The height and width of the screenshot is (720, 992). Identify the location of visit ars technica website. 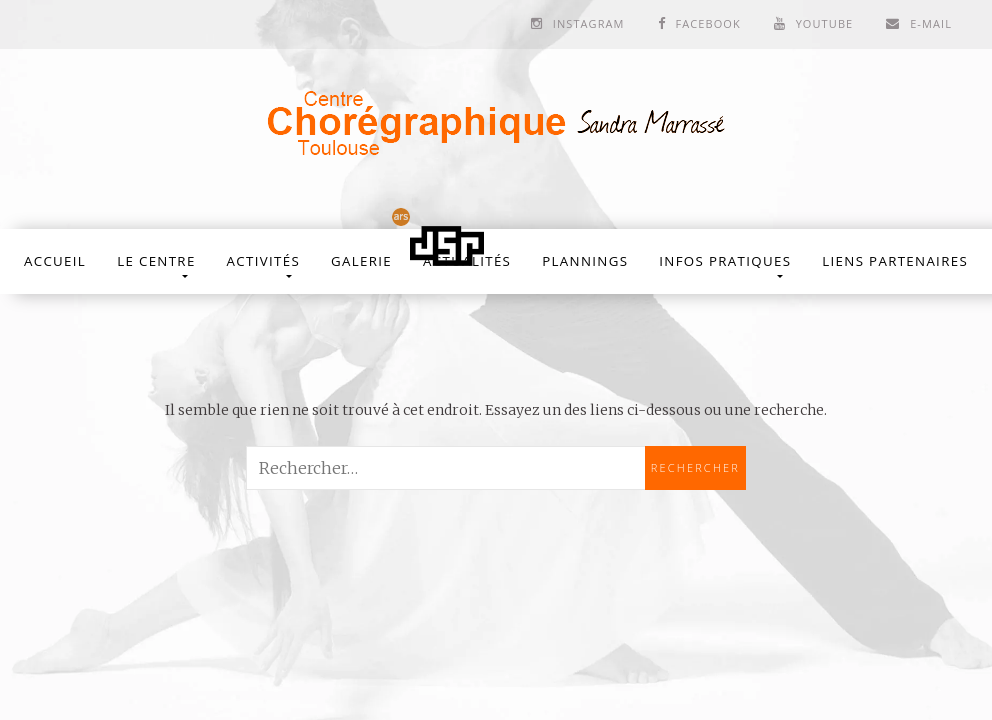
(401, 217).